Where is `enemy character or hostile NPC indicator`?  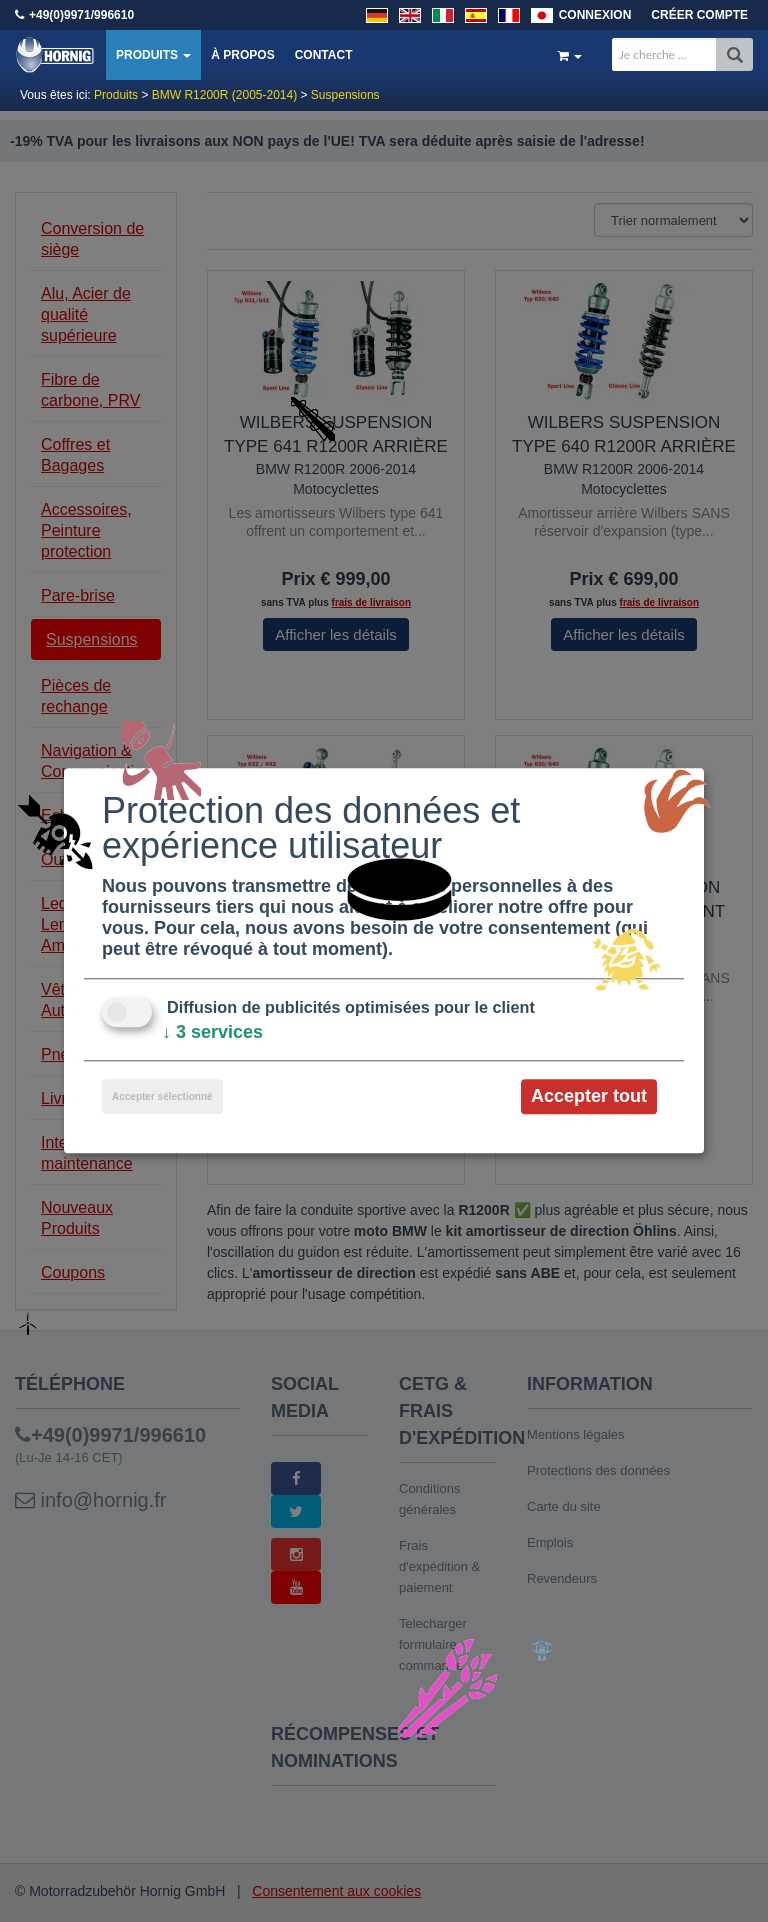
enemy character or hostile NPC indicator is located at coordinates (626, 959).